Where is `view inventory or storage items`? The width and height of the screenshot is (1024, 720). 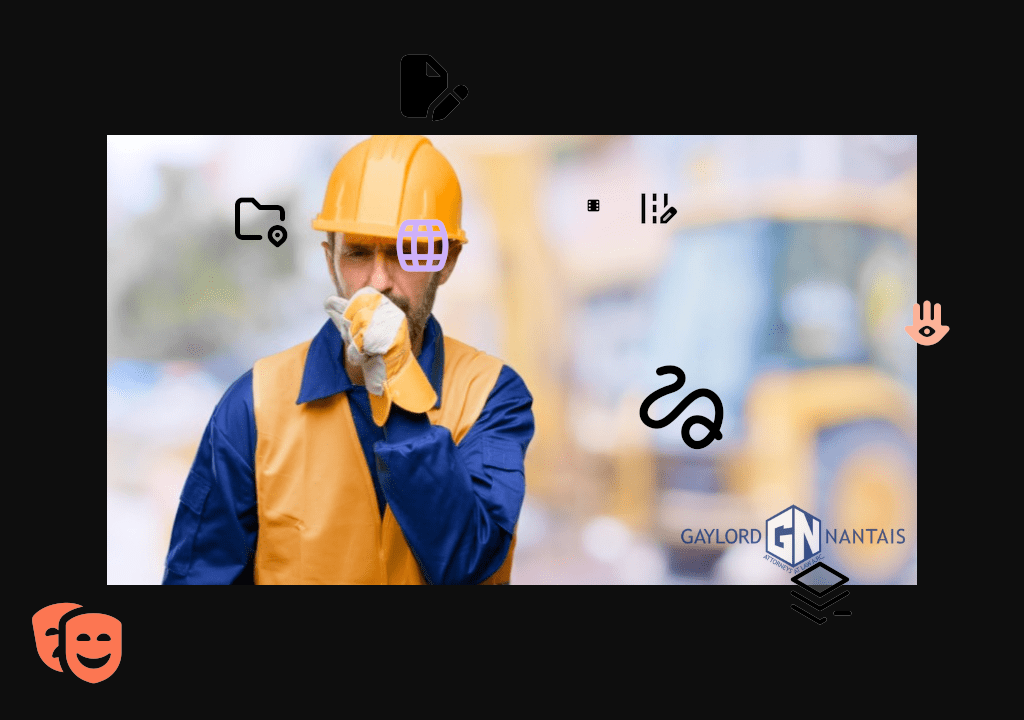
view inventory or storage items is located at coordinates (422, 245).